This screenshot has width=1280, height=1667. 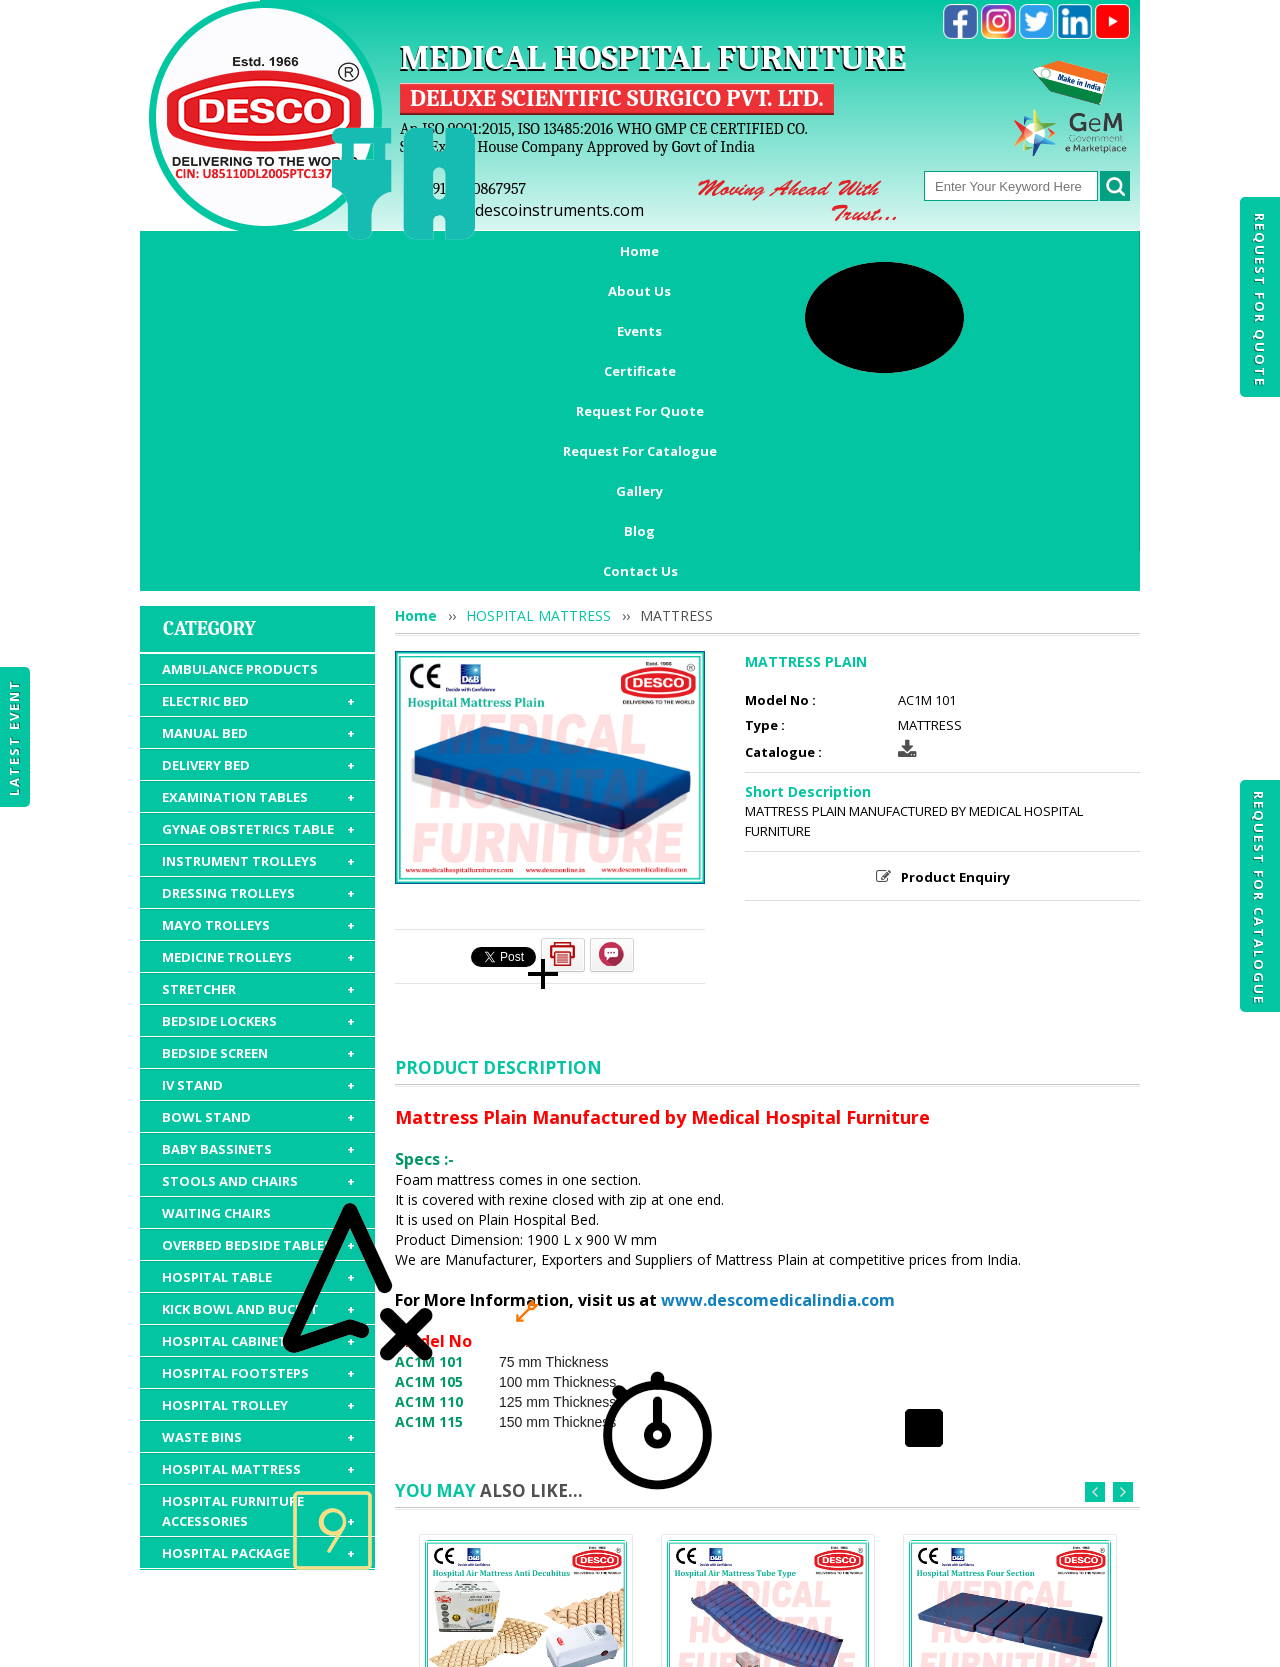 What do you see at coordinates (657, 1430) in the screenshot?
I see `start or view a timer` at bounding box center [657, 1430].